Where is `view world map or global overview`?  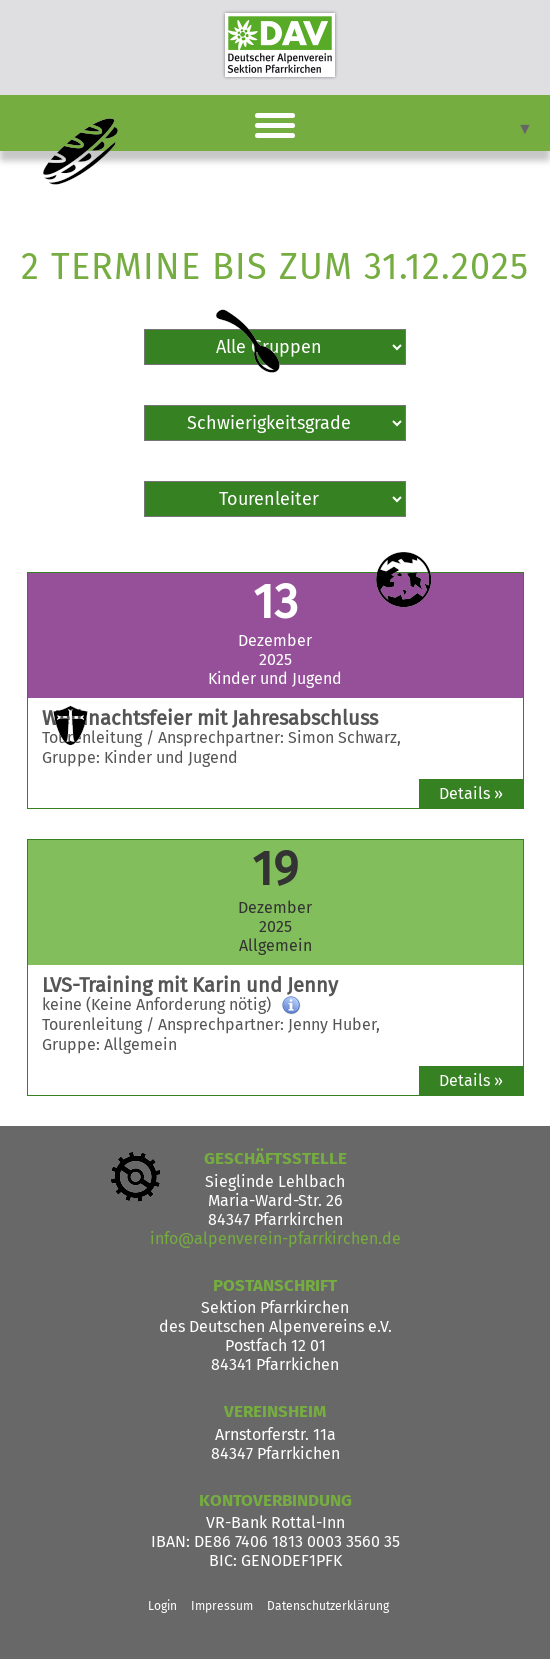
view world map or global overview is located at coordinates (404, 580).